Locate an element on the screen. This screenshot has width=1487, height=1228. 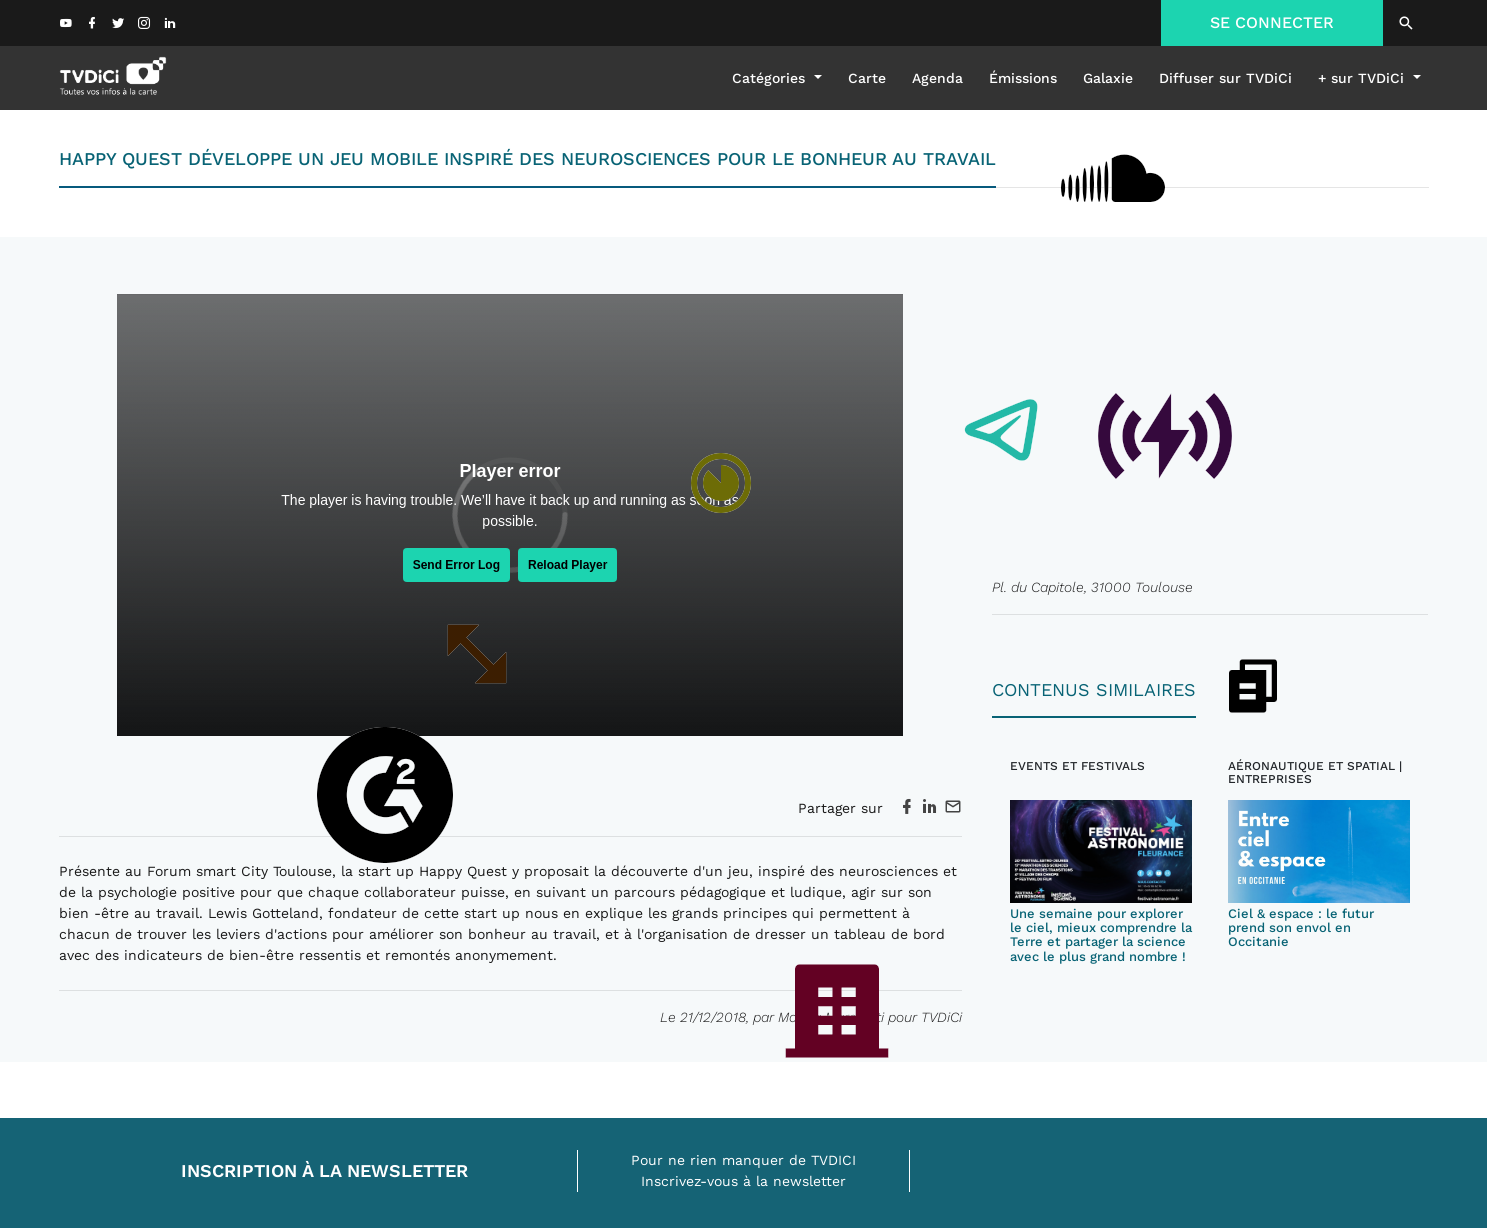
open telegram messaging app is located at coordinates (1006, 426).